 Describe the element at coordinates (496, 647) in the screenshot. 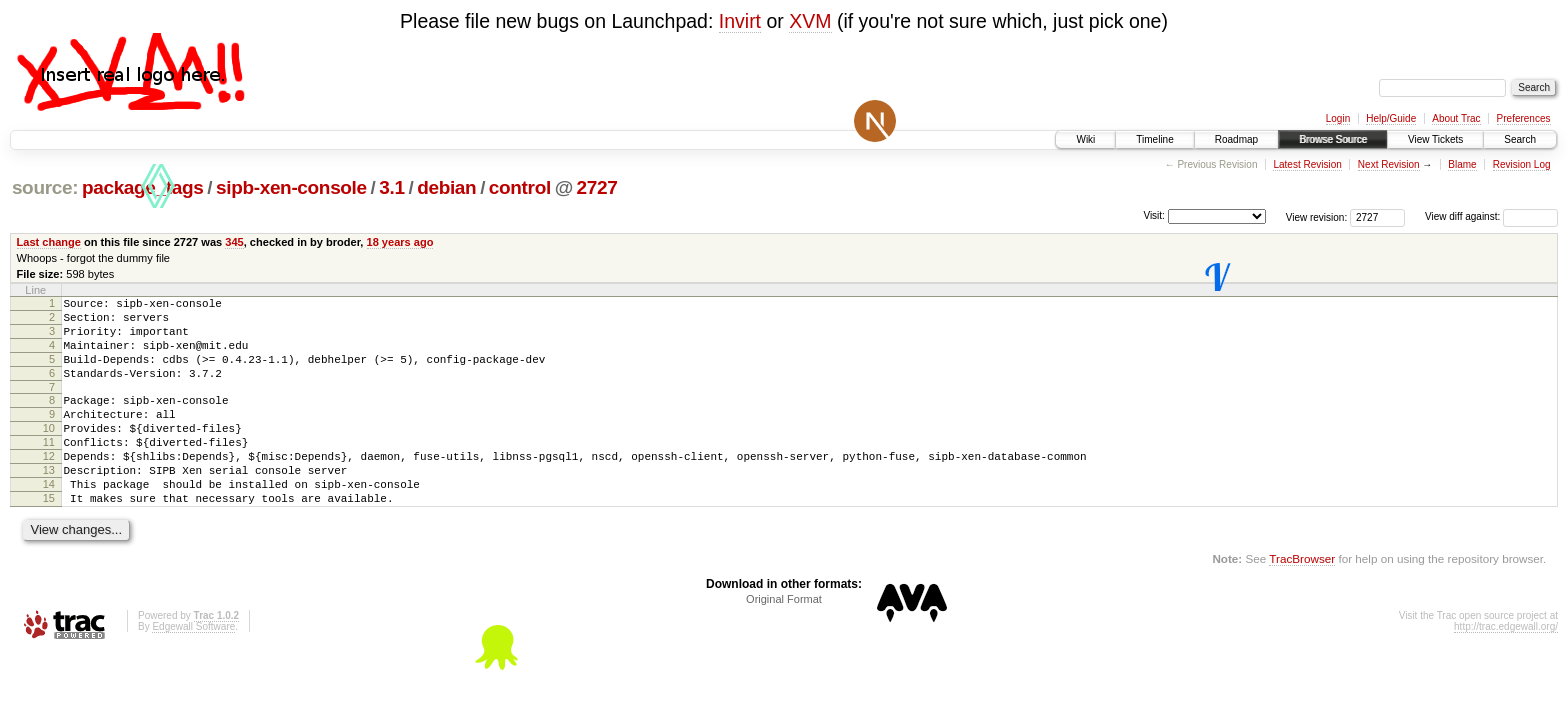

I see `Octopus Deploy logo` at that location.